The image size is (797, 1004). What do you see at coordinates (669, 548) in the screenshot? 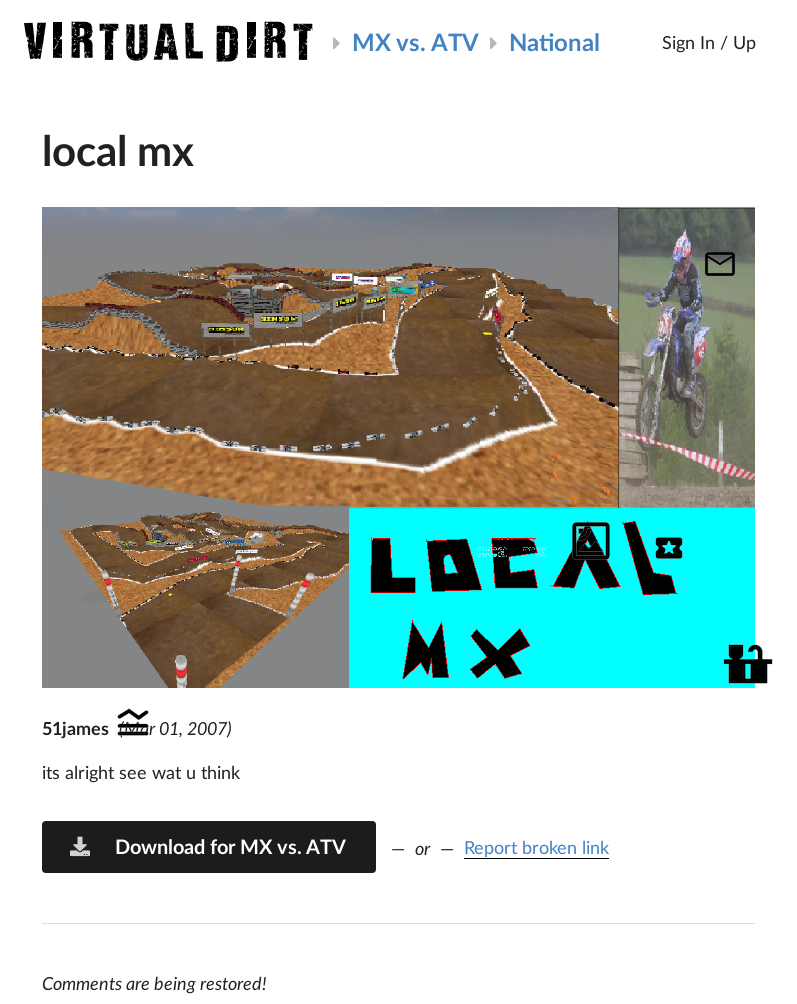
I see `view local events or entertainment` at bounding box center [669, 548].